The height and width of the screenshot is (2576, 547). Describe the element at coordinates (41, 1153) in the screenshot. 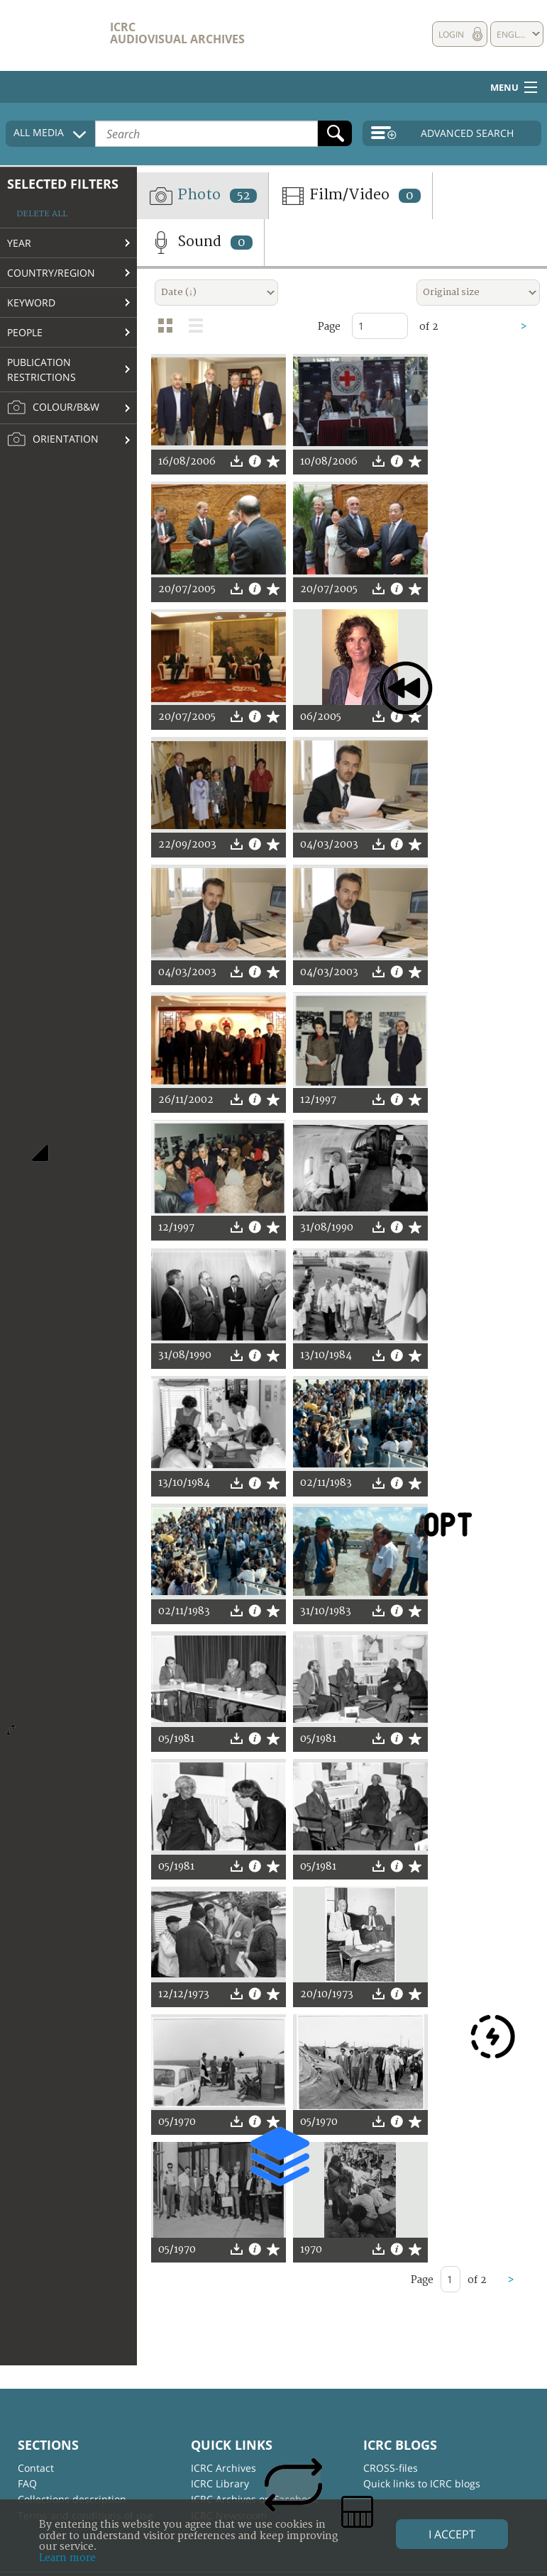

I see `indicates full cellular signal strength` at that location.